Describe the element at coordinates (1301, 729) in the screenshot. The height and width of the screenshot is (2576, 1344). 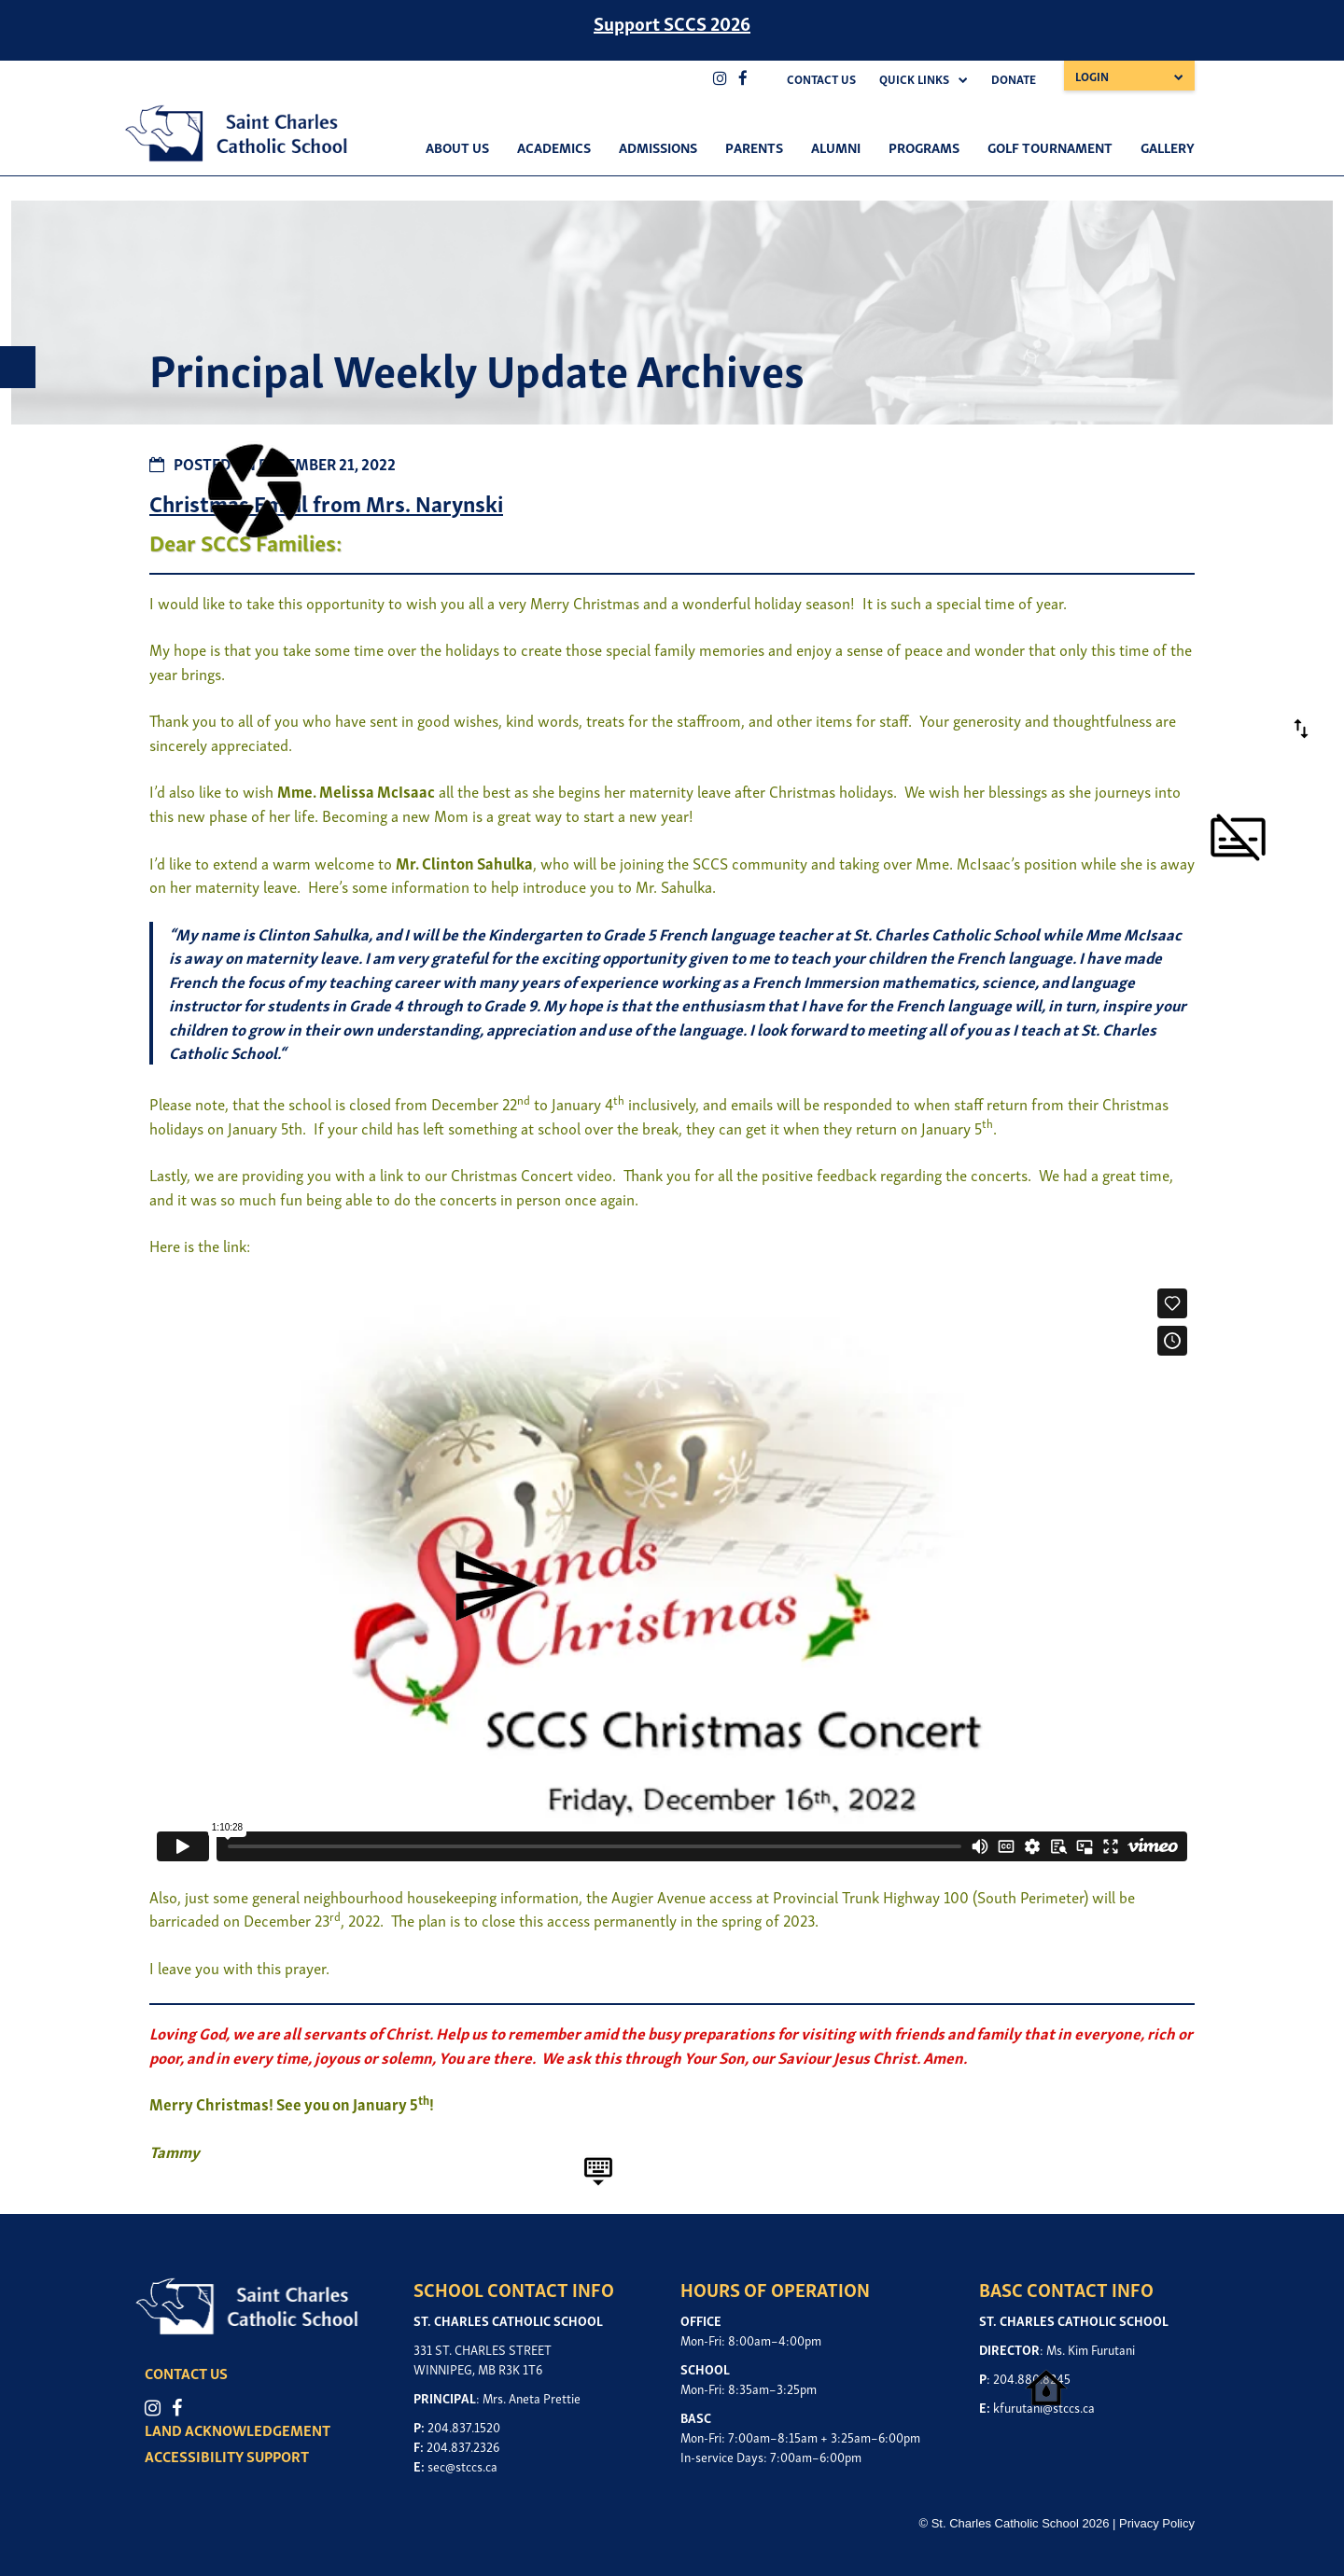
I see `swap or reverse the order of items` at that location.